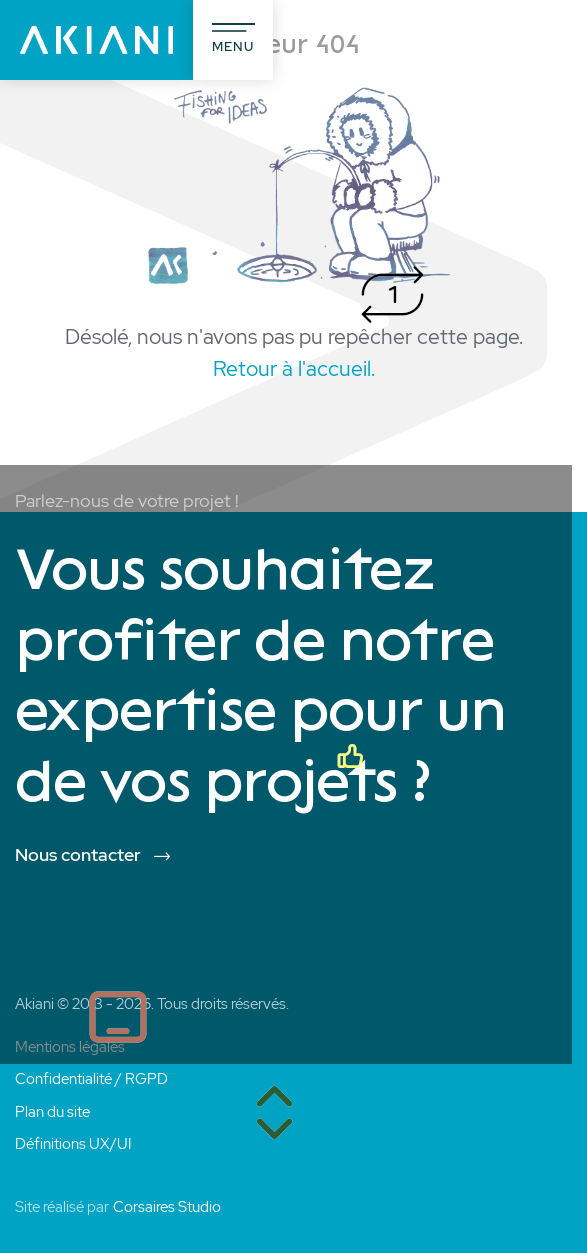  Describe the element at coordinates (118, 1017) in the screenshot. I see `switch to landscape mode` at that location.